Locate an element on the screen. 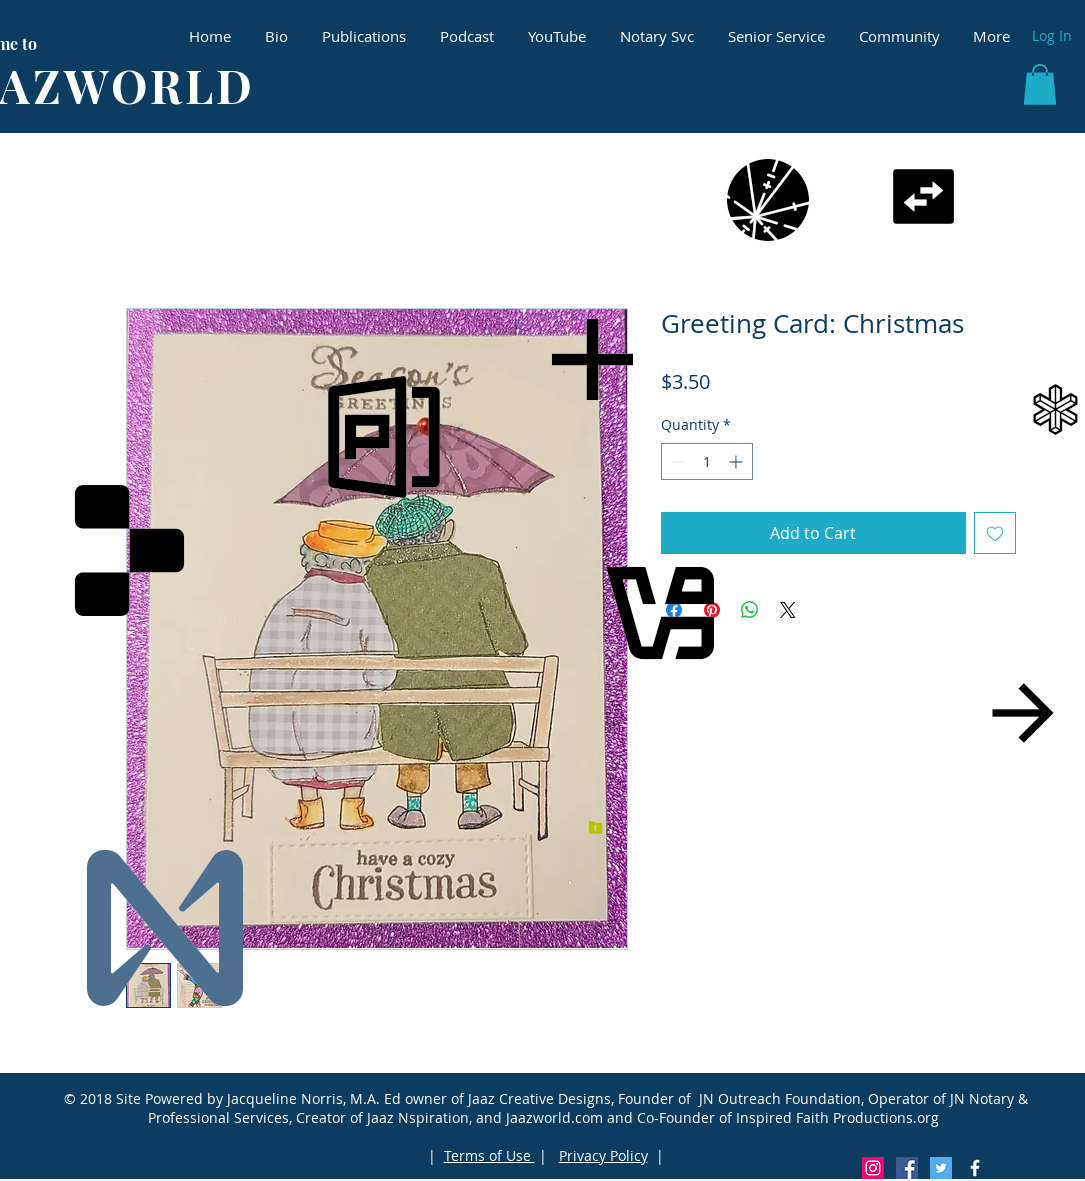  matternet company logo is located at coordinates (1055, 409).